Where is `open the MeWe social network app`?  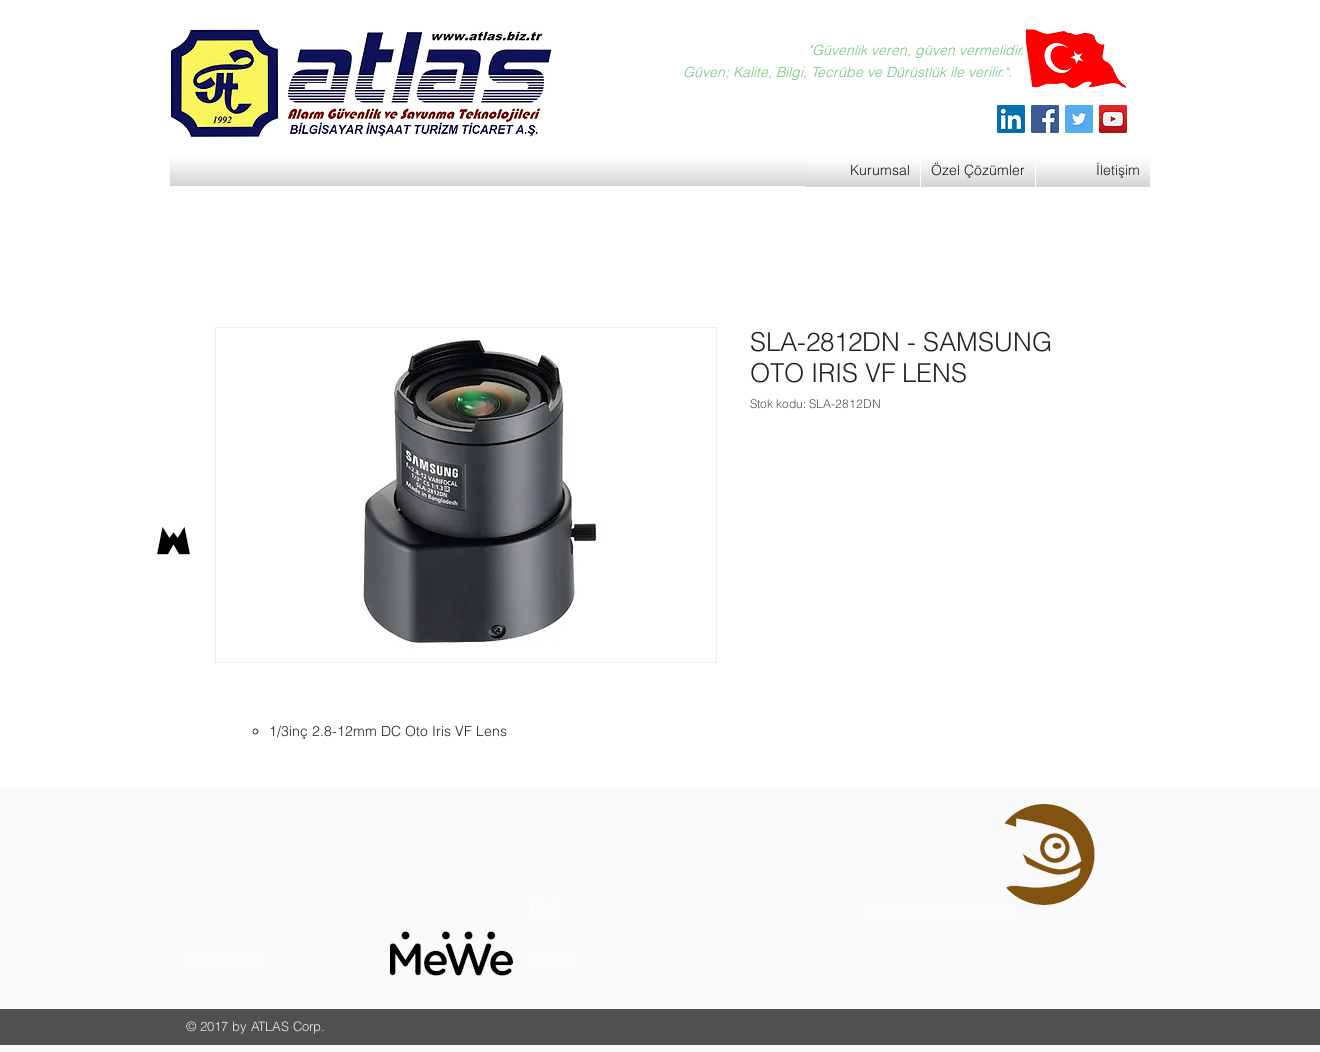
open the MeWe social network app is located at coordinates (451, 953).